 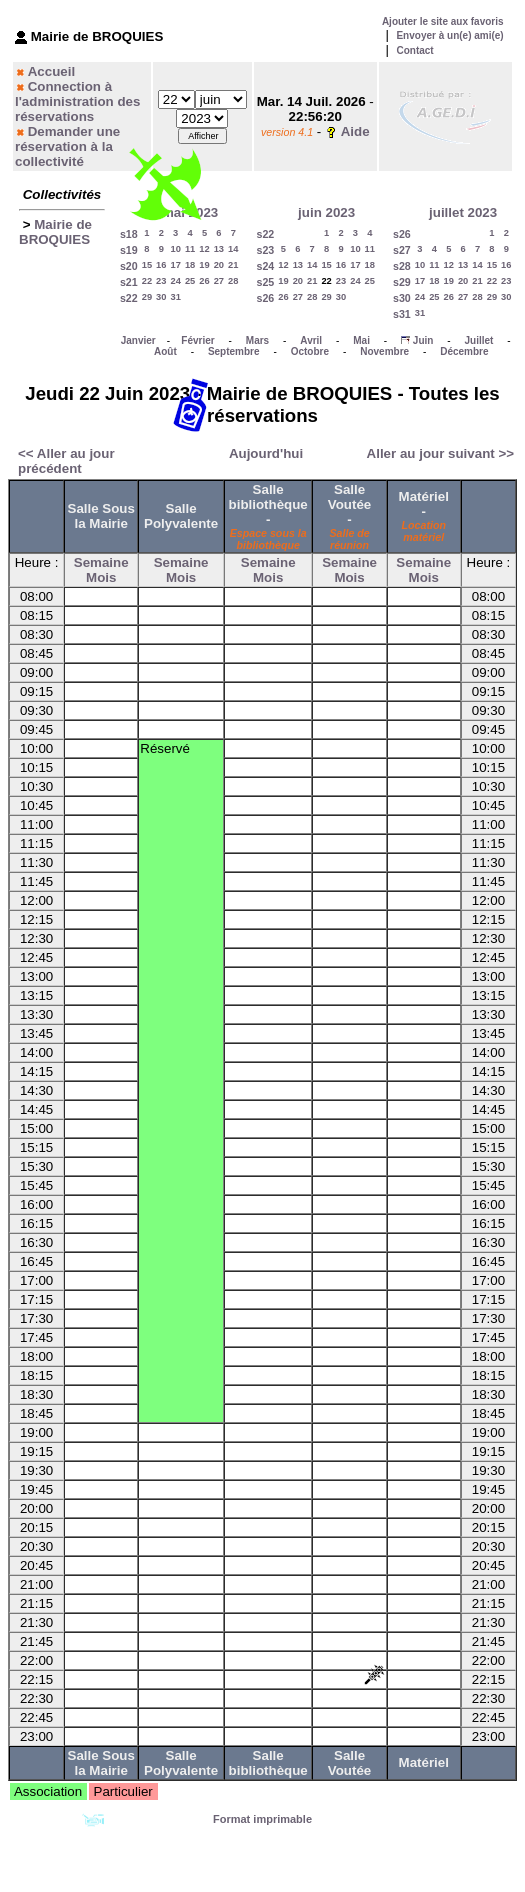 I want to click on select melee weapon in game inventory, so click(x=374, y=1674).